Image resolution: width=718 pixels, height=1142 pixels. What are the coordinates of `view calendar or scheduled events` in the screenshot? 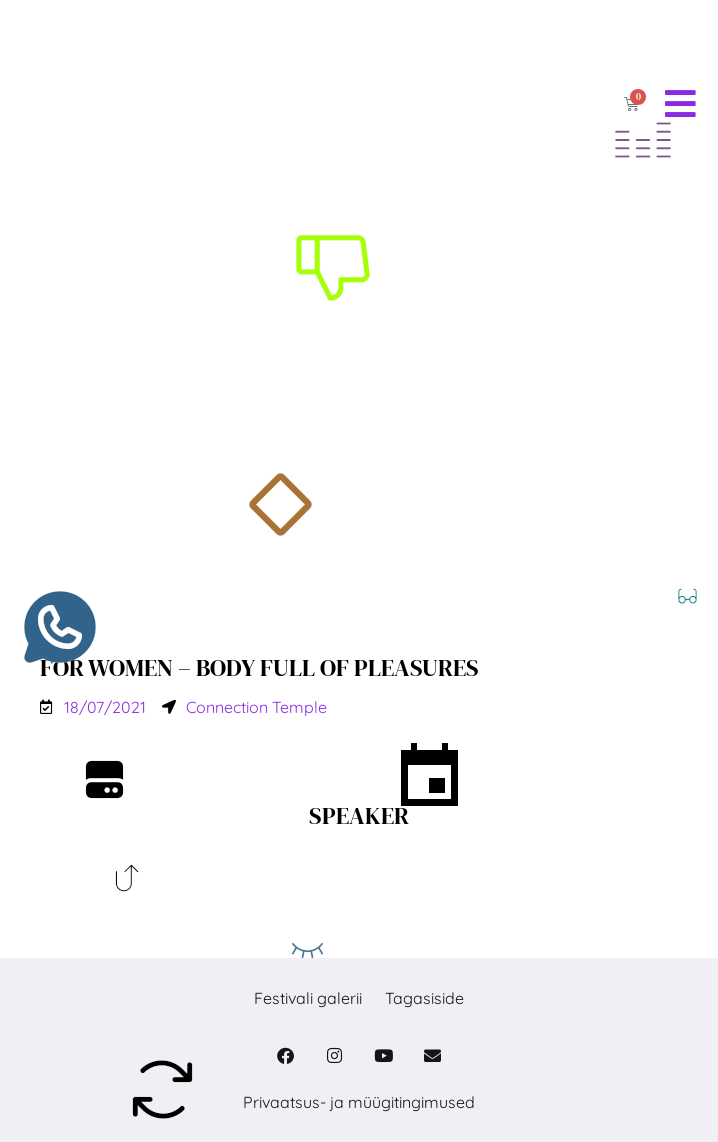 It's located at (429, 774).